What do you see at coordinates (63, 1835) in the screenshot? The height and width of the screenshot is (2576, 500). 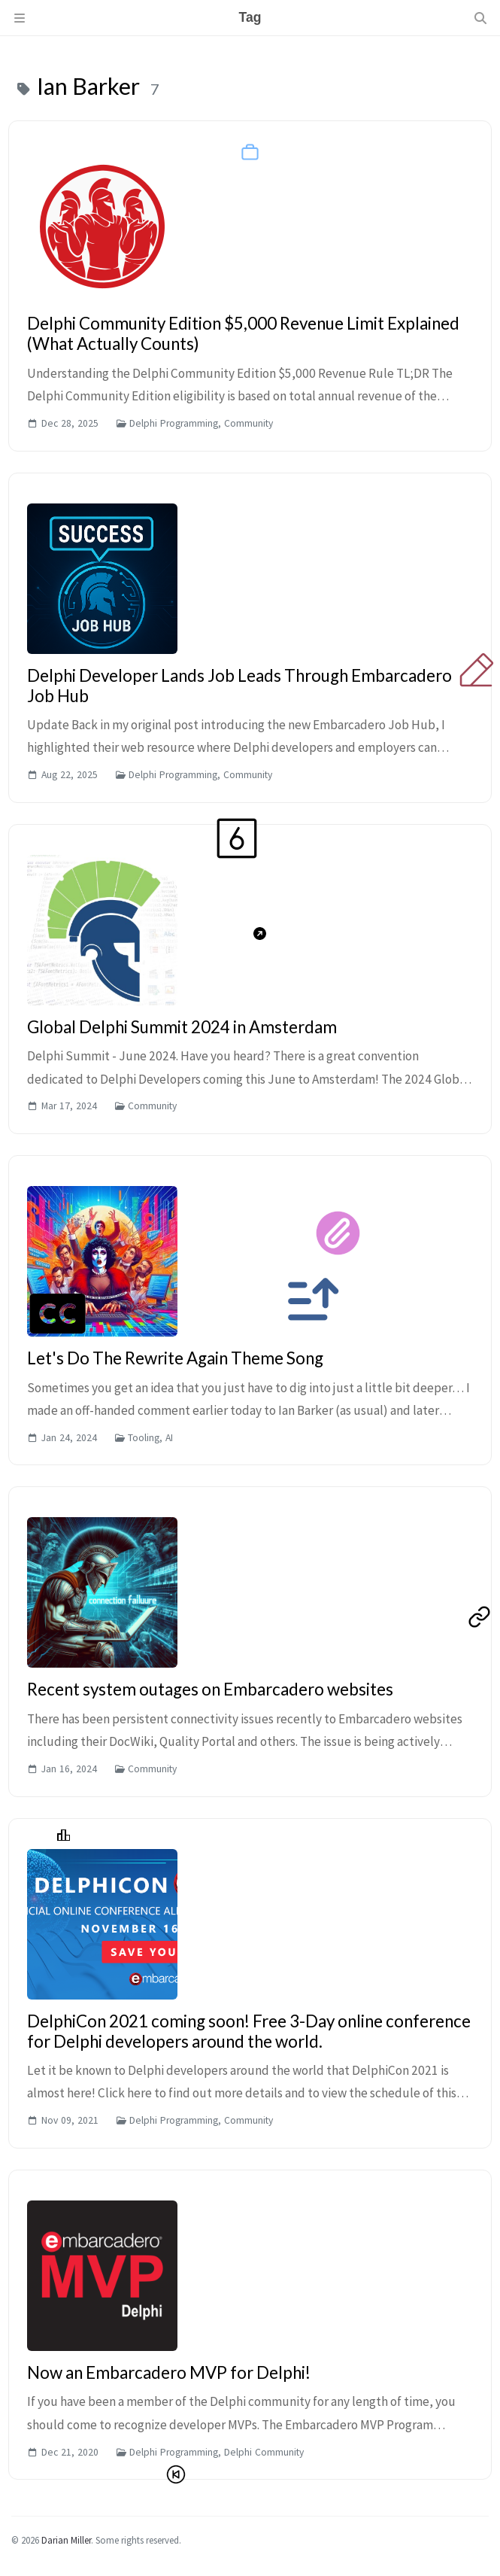 I see `view leaderboard rankings` at bounding box center [63, 1835].